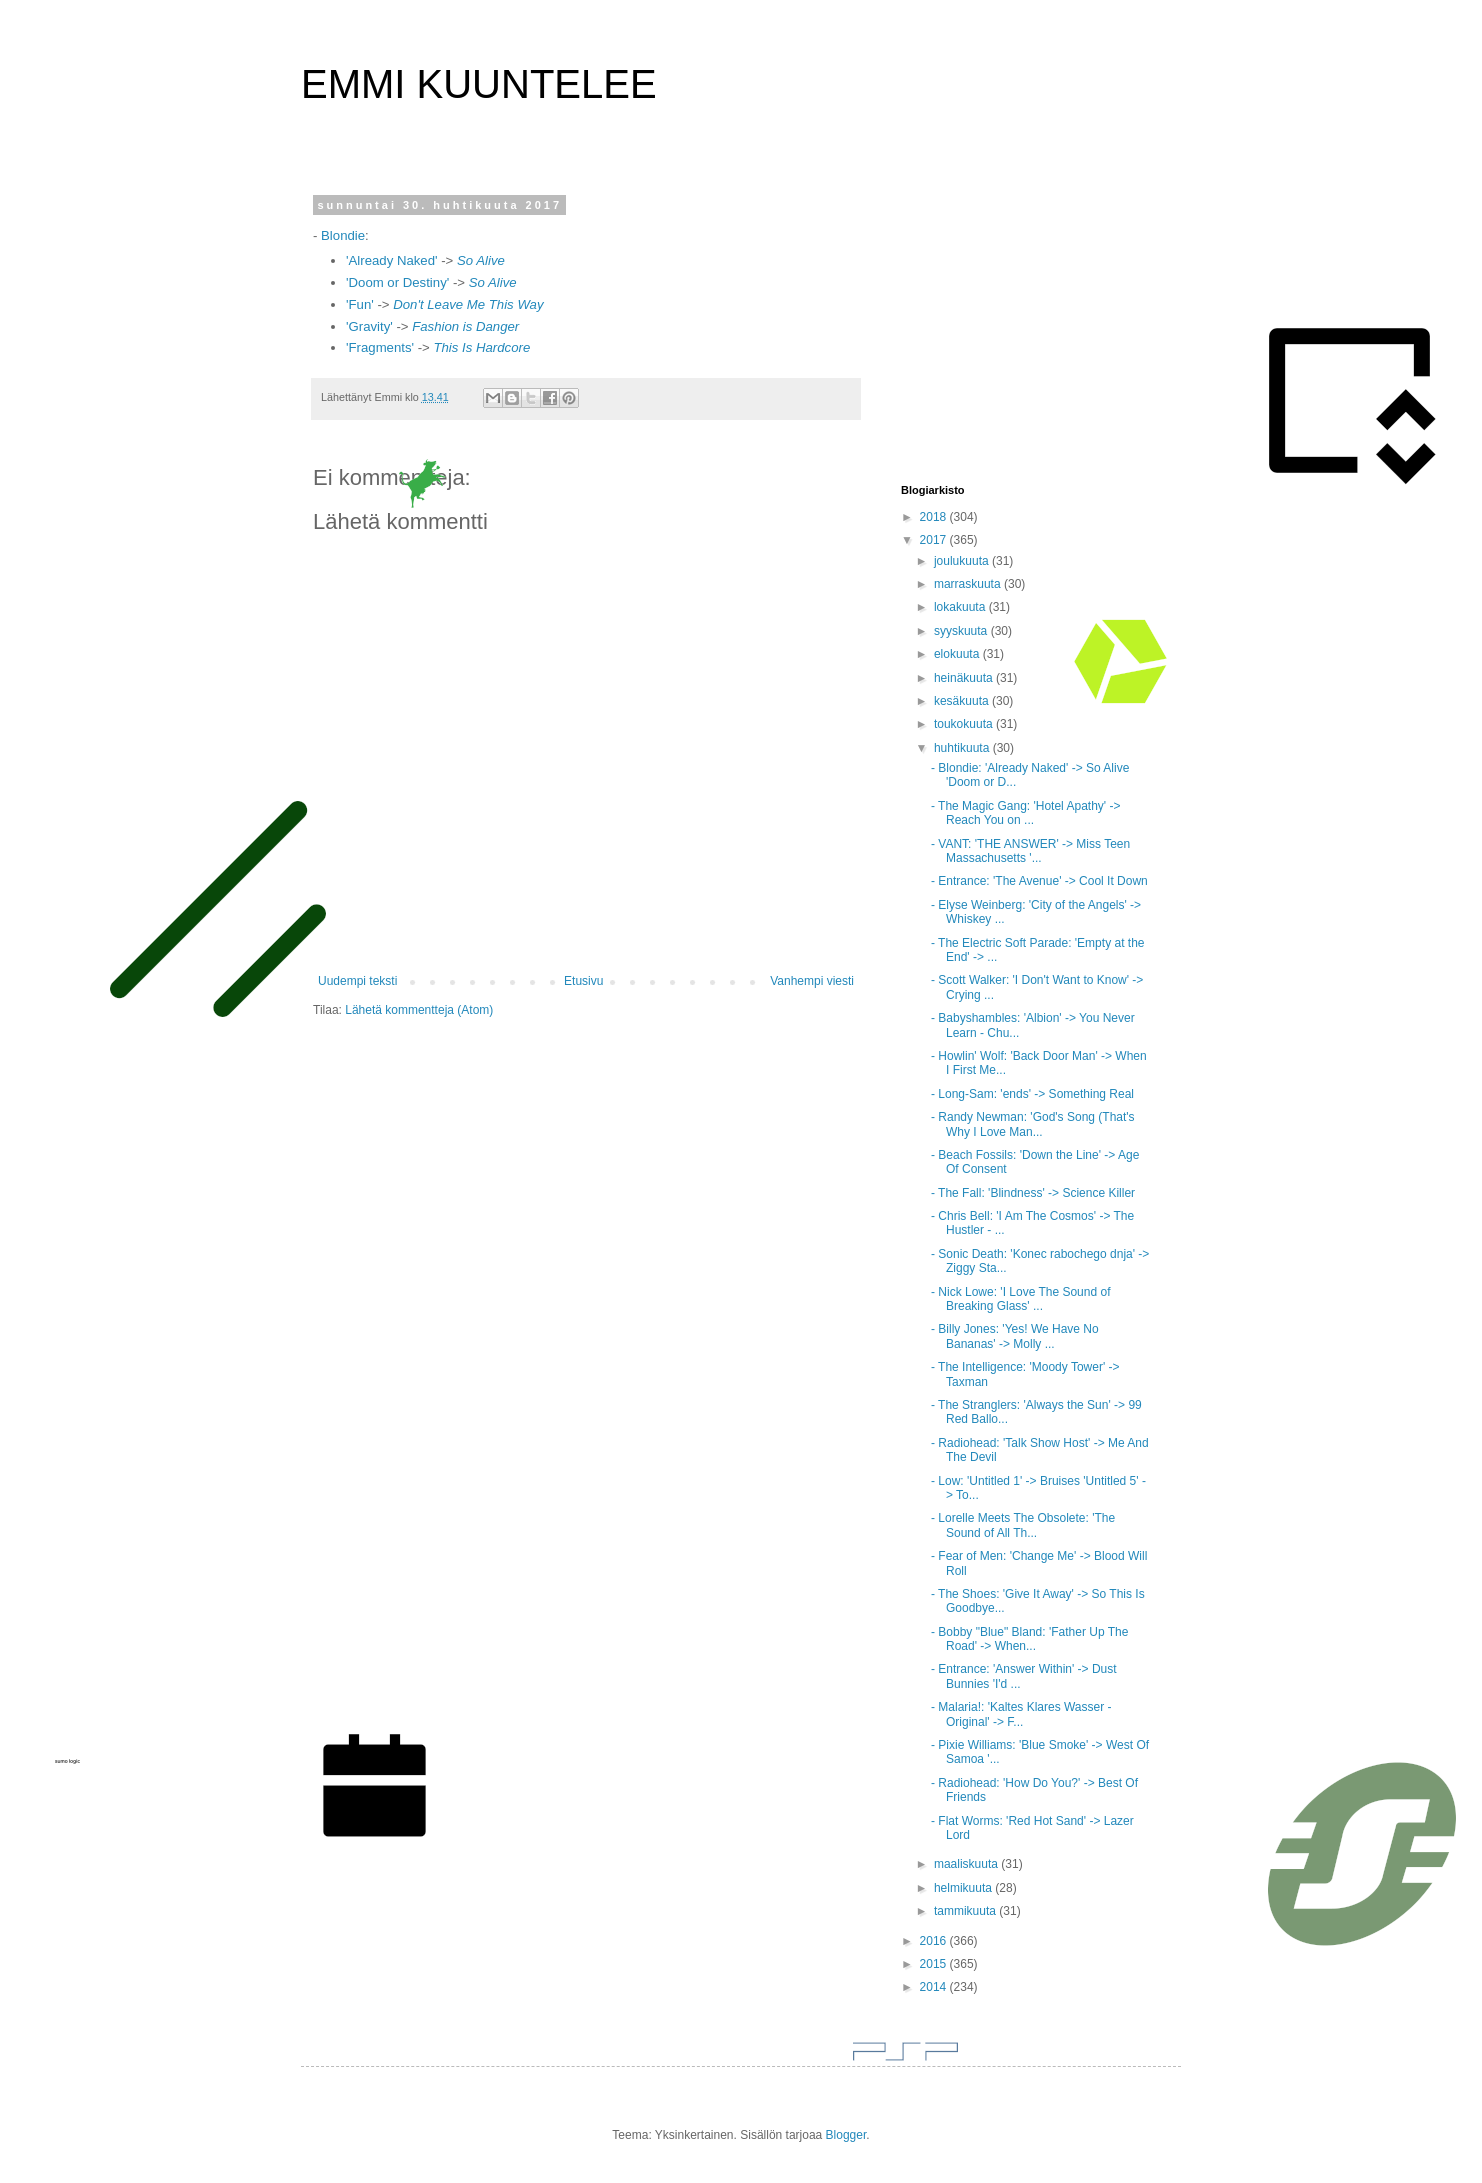 The height and width of the screenshot is (2183, 1482). I want to click on open calendar, so click(374, 1790).